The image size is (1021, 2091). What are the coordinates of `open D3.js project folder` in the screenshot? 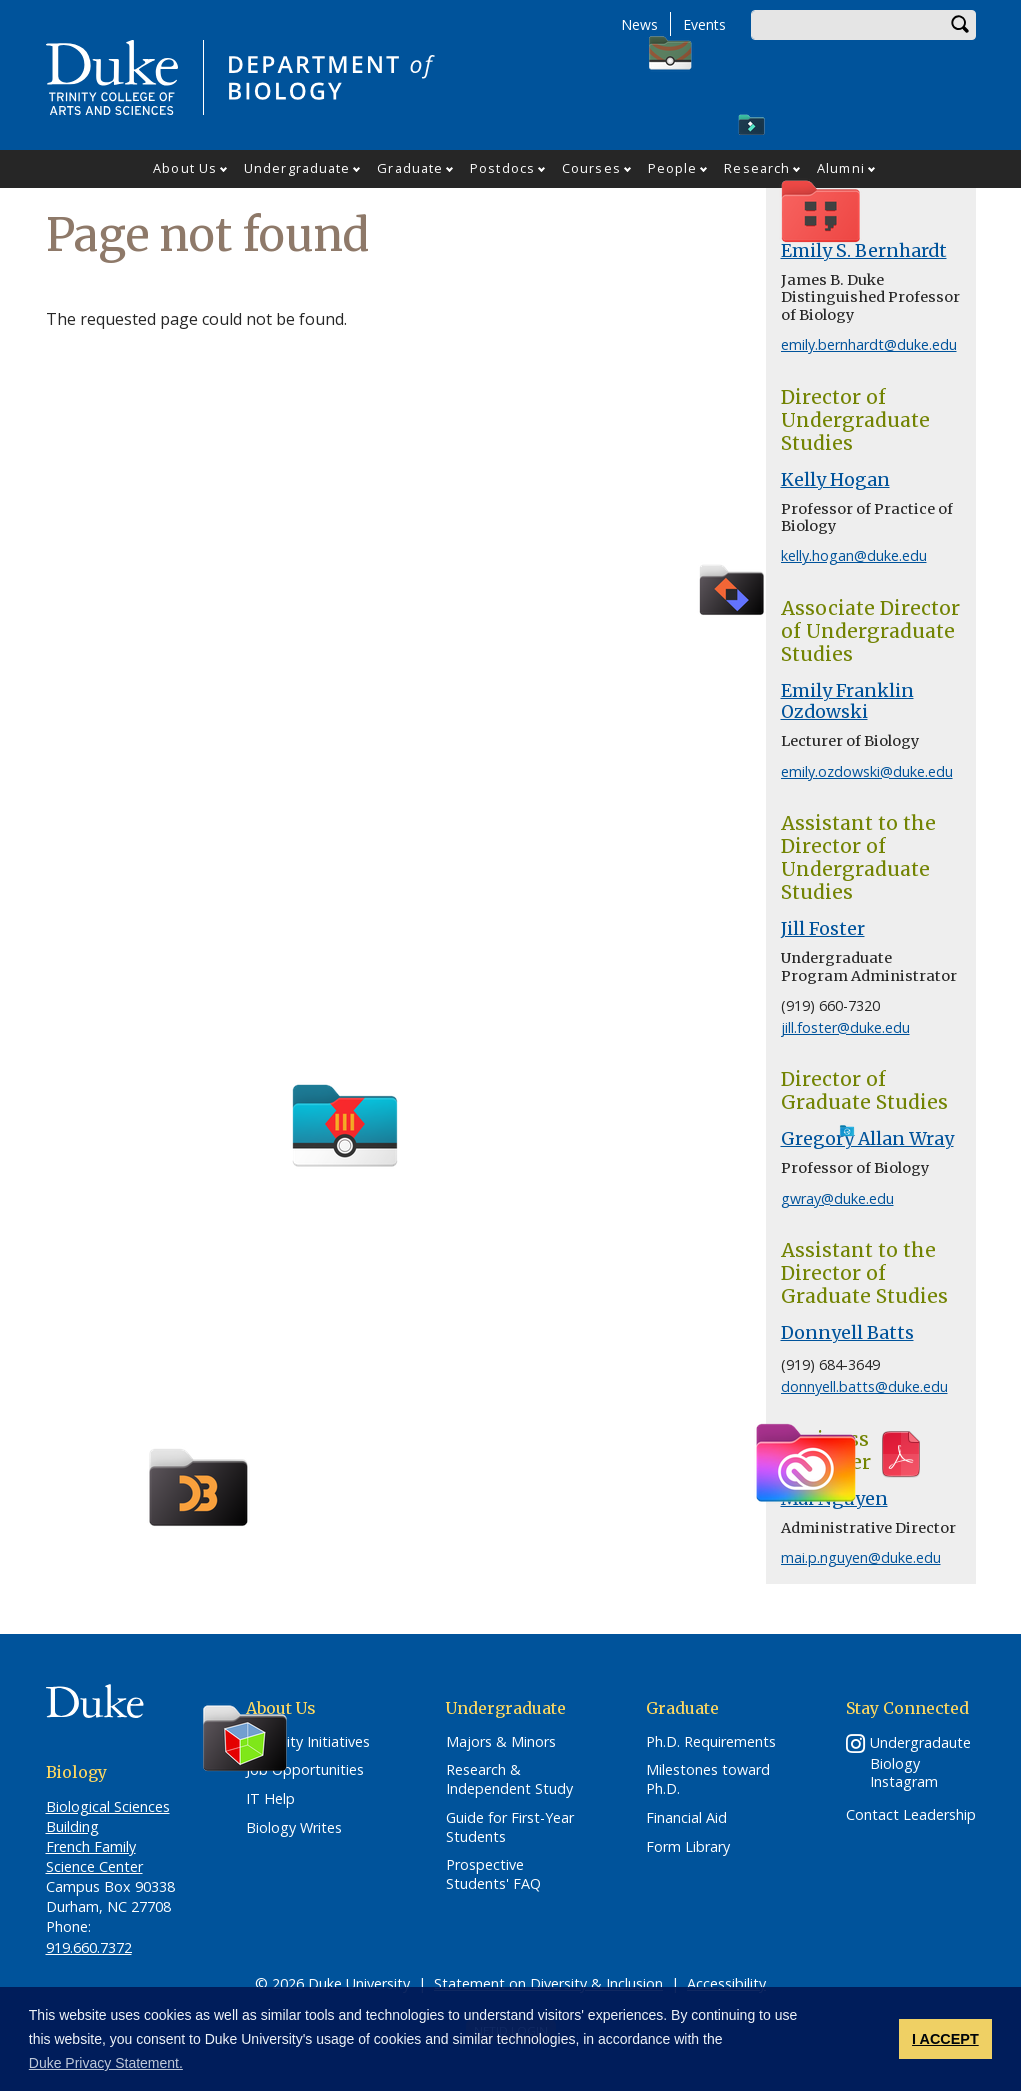 It's located at (198, 1490).